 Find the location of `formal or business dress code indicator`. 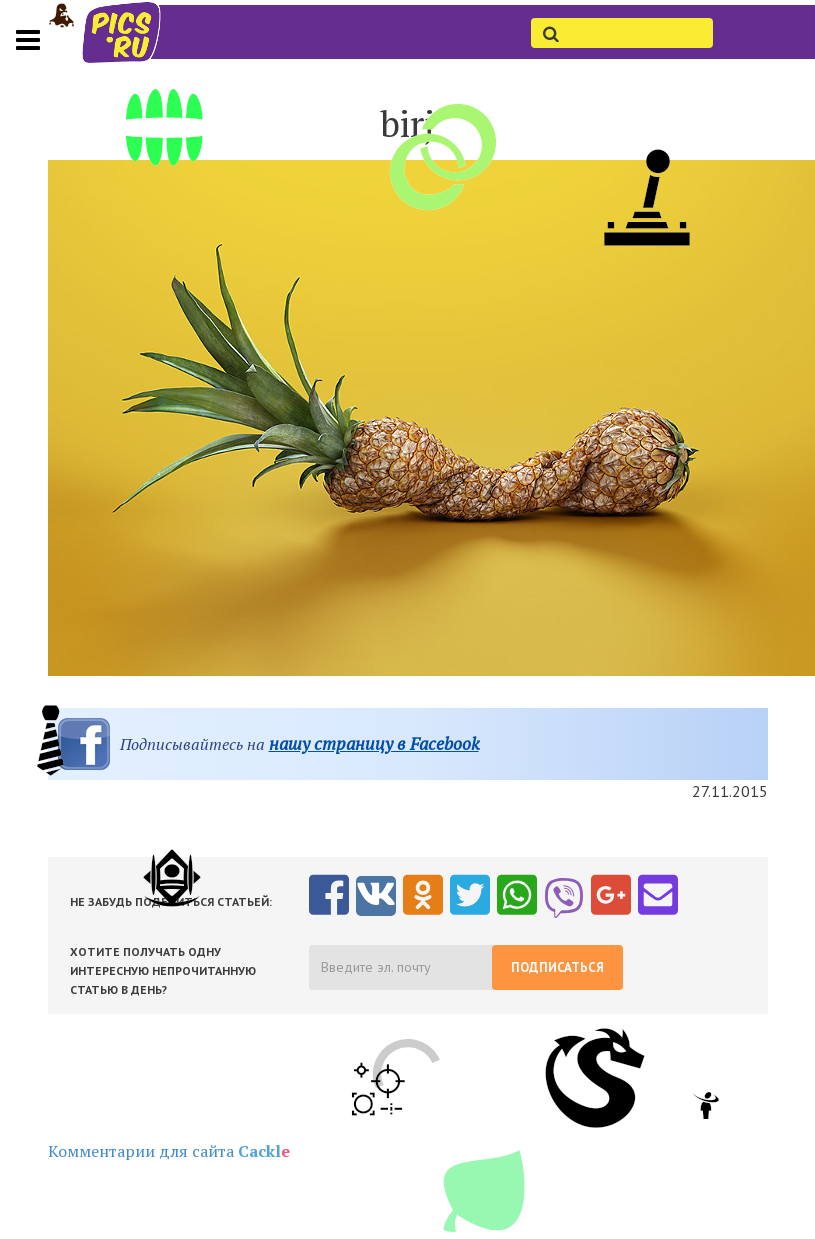

formal or business dress code indicator is located at coordinates (50, 740).